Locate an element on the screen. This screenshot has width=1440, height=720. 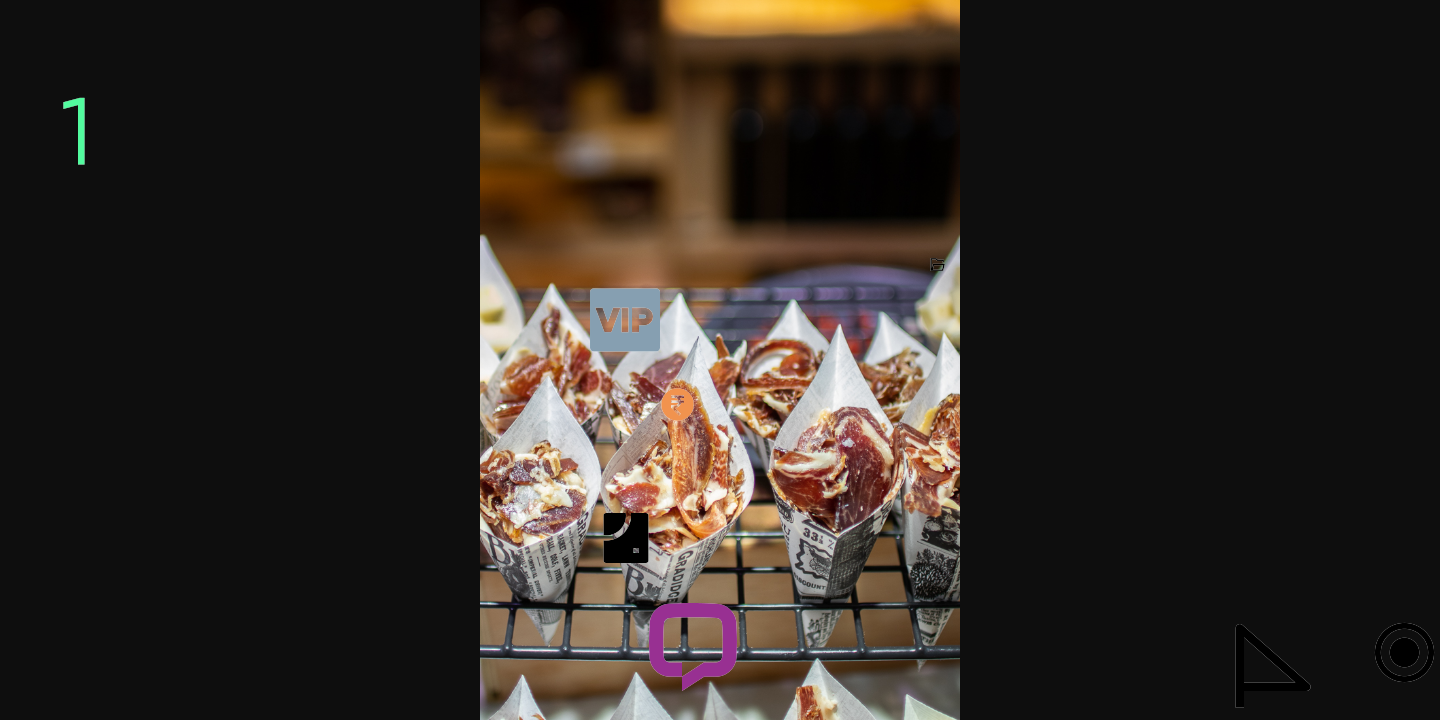
flag an item for review or attention is located at coordinates (1269, 666).